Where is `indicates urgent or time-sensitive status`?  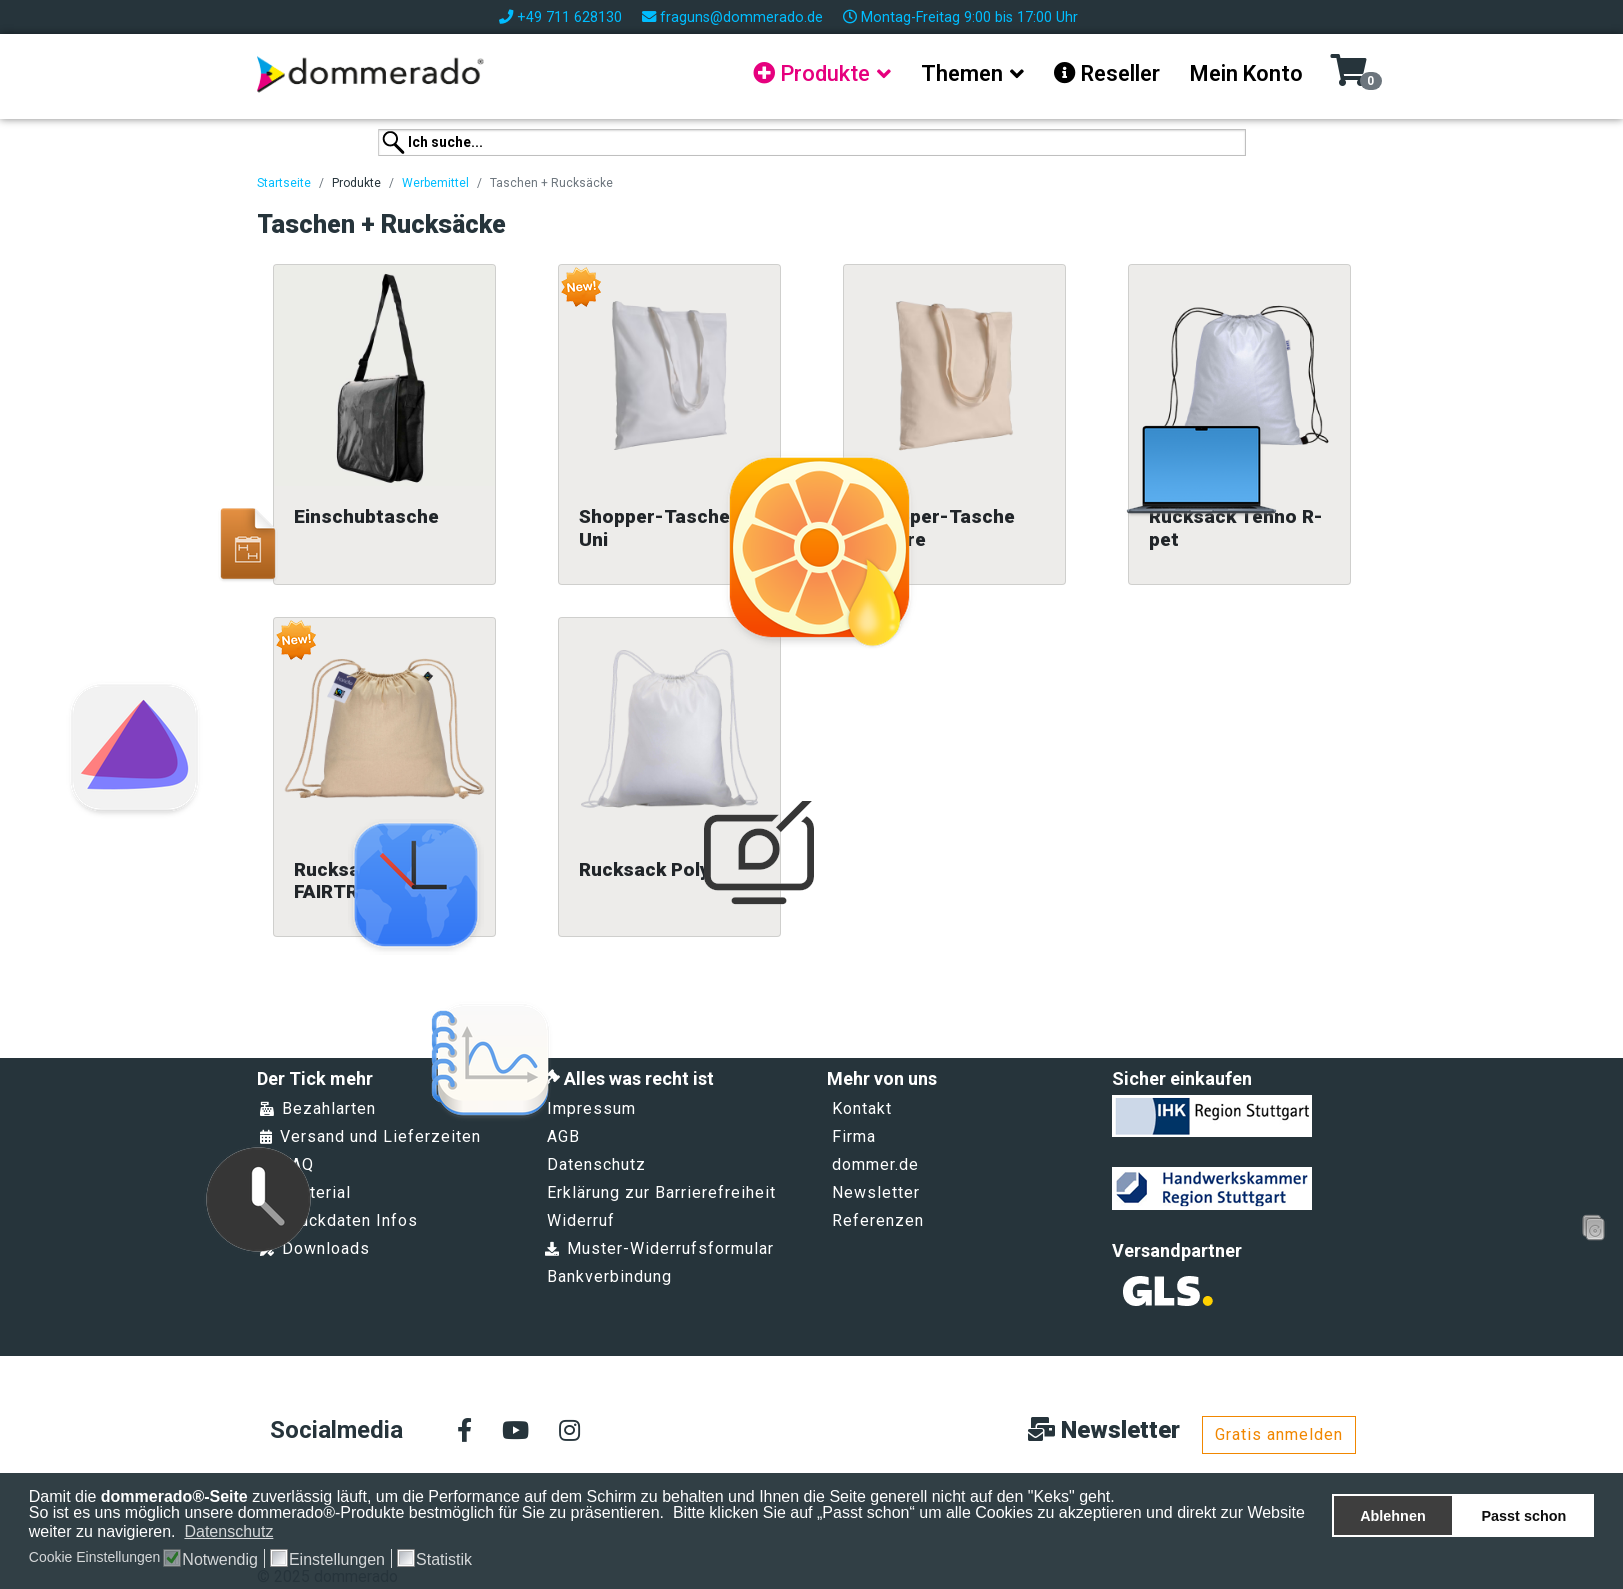 indicates urgent or time-sensitive status is located at coordinates (258, 1199).